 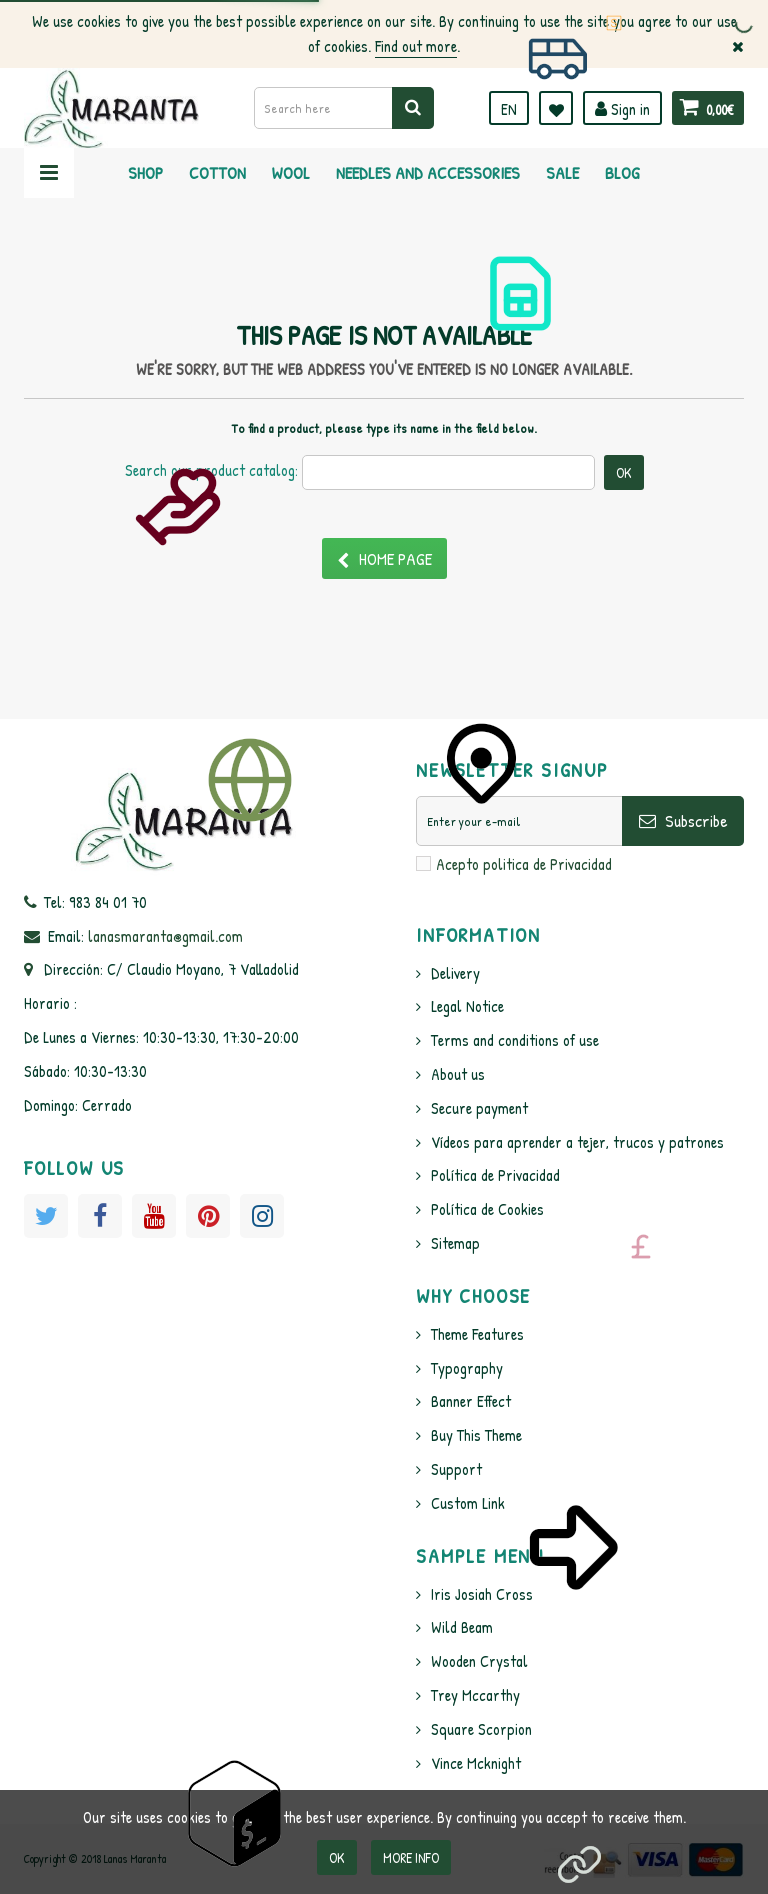 I want to click on open bash terminal, so click(x=234, y=1813).